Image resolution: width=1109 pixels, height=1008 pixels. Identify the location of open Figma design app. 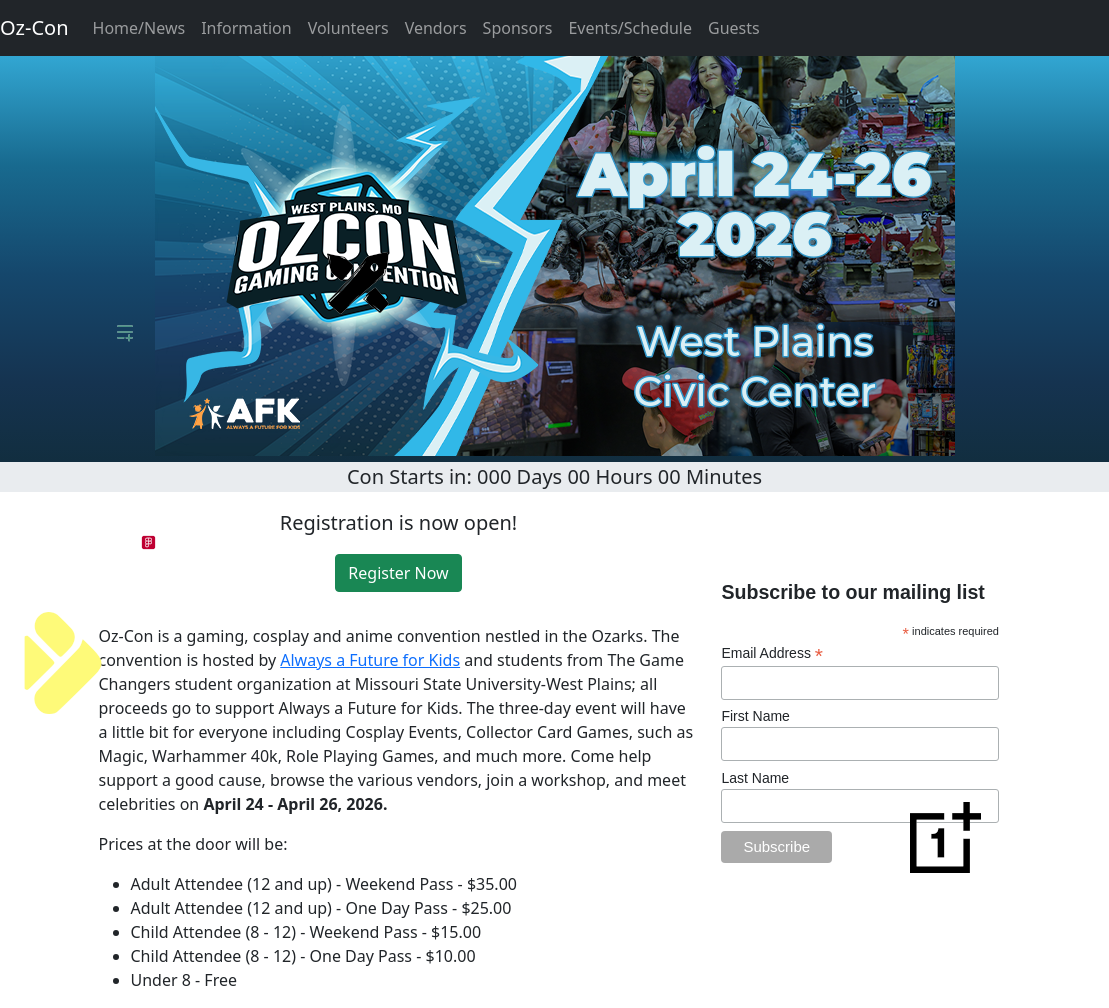
(148, 542).